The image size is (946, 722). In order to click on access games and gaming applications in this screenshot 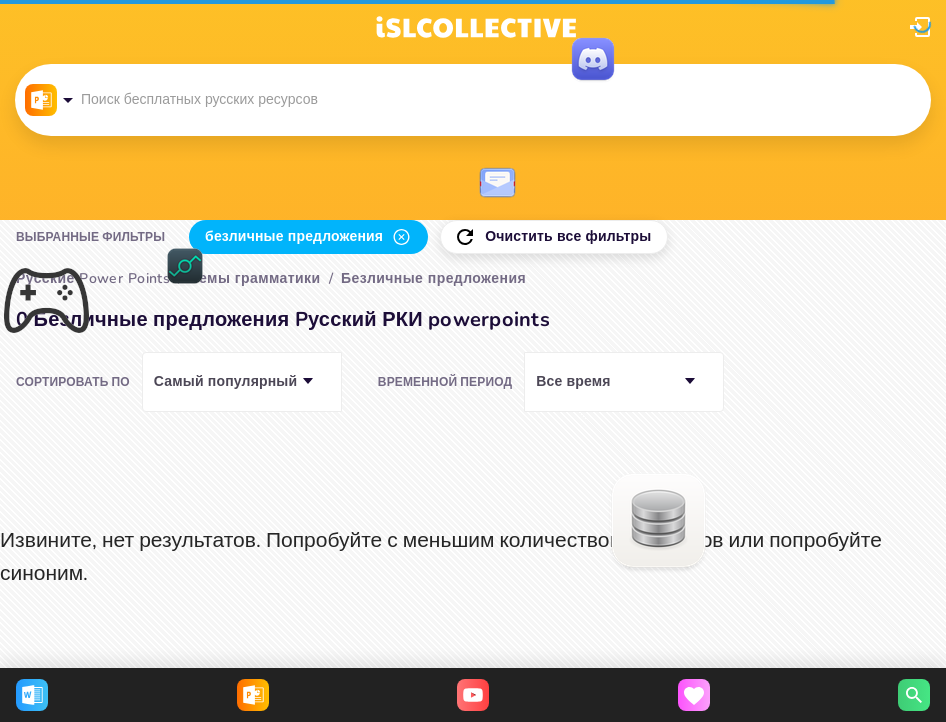, I will do `click(46, 300)`.